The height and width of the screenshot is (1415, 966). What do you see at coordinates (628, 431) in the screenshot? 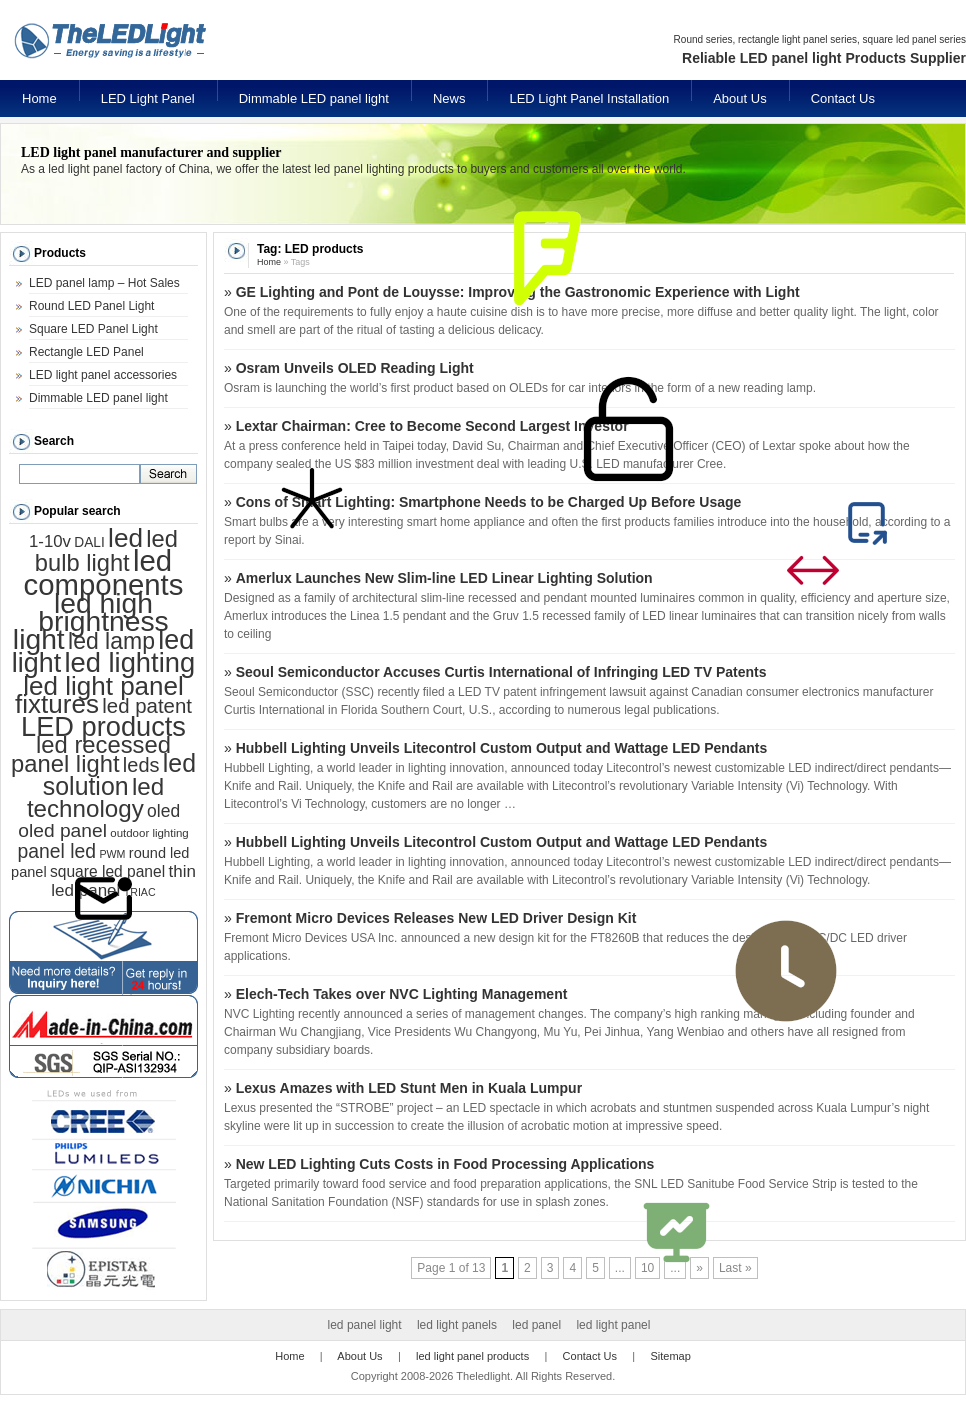
I see `unlock or unsecure an item` at bounding box center [628, 431].